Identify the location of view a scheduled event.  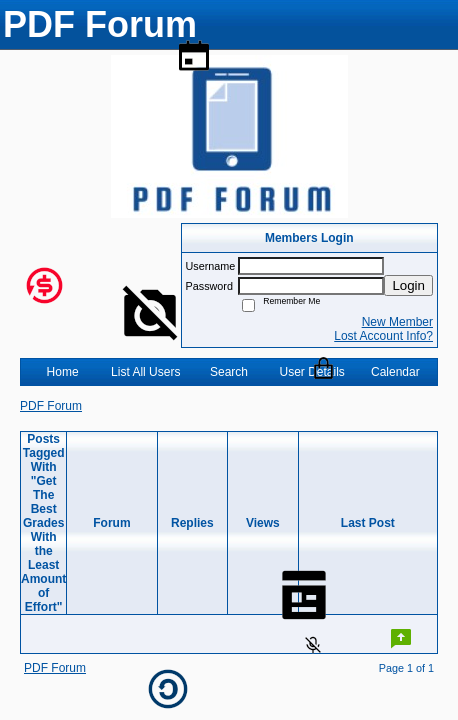
(194, 57).